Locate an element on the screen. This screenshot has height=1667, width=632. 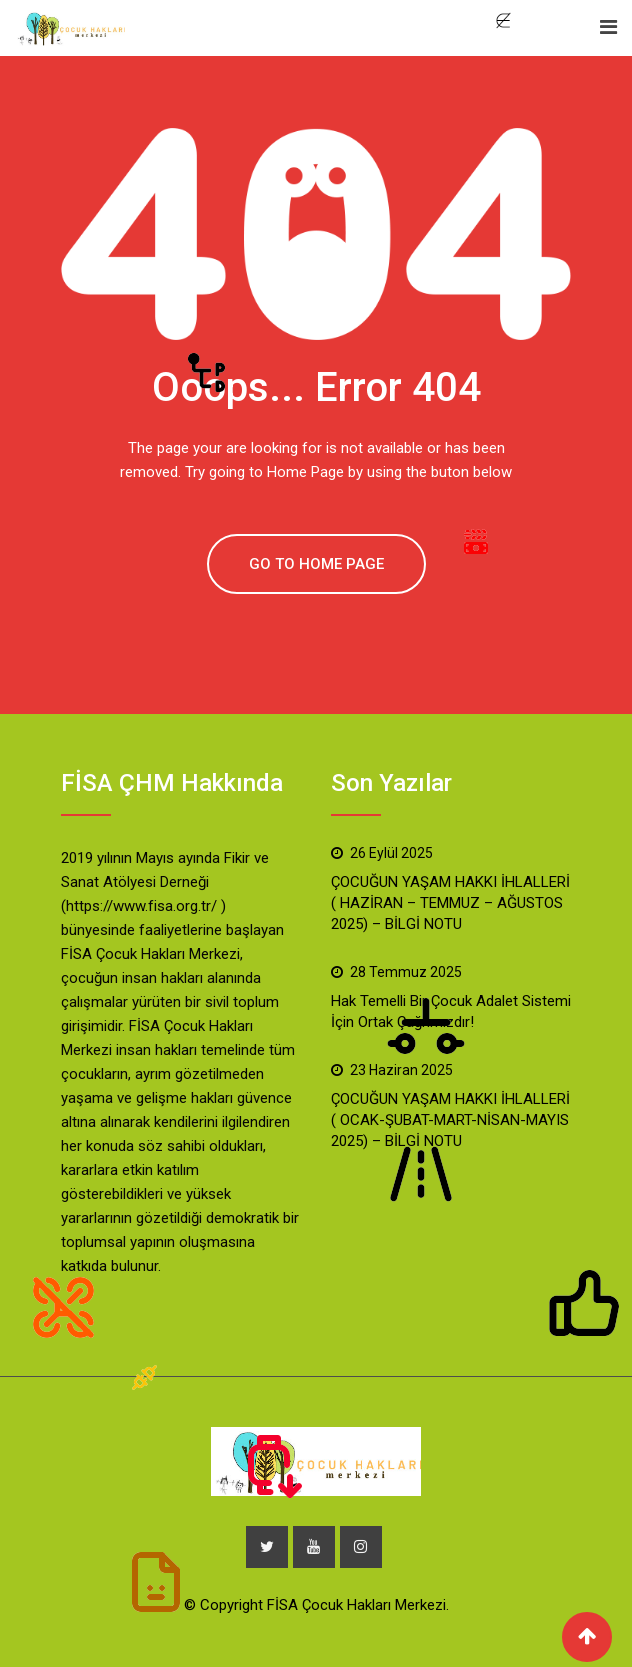
represents a pushbutton component in a circuit diagram is located at coordinates (426, 1026).